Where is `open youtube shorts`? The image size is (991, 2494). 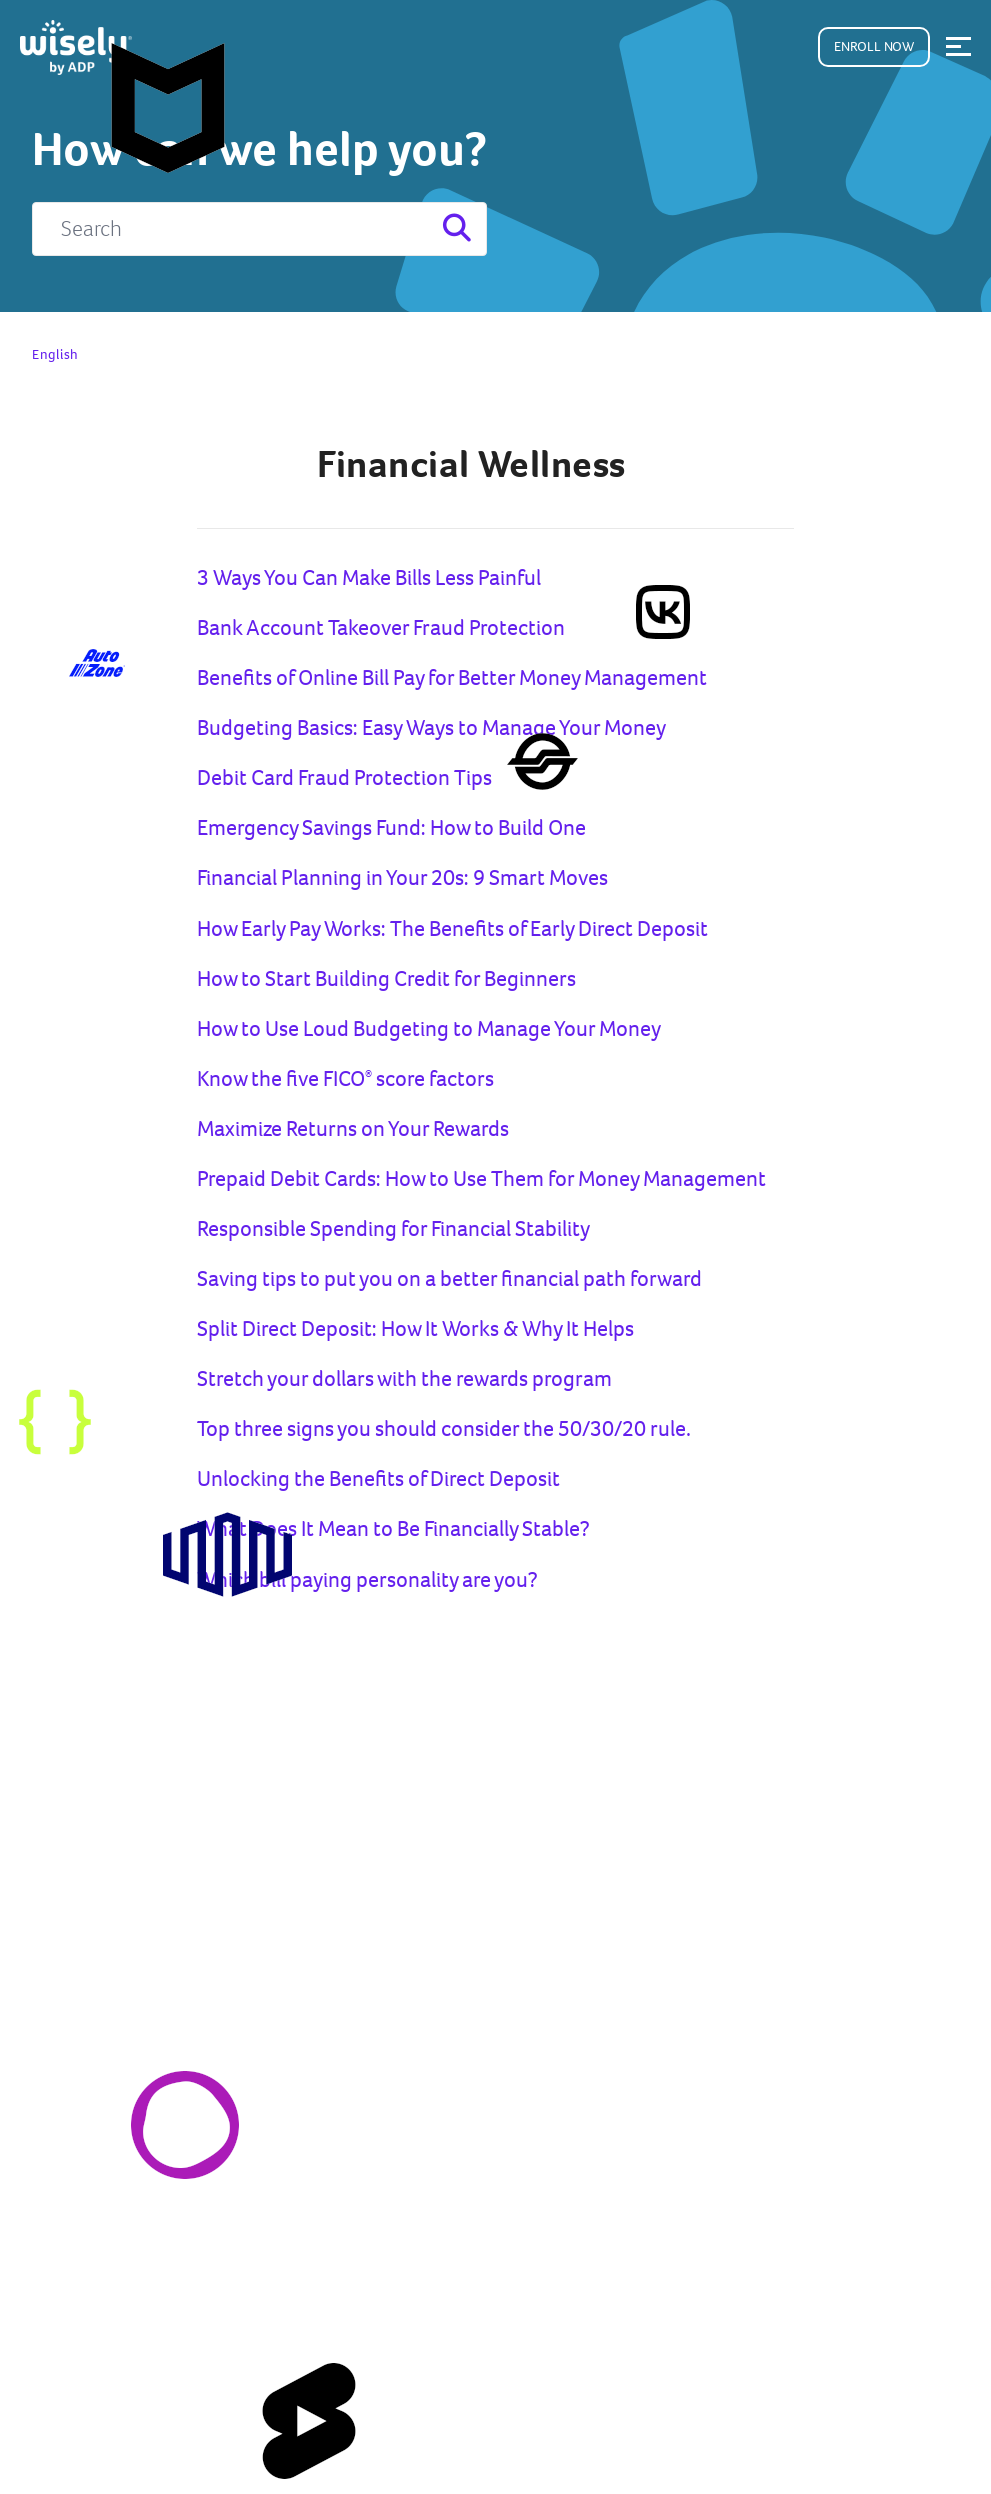
open youtube shorts is located at coordinates (309, 2421).